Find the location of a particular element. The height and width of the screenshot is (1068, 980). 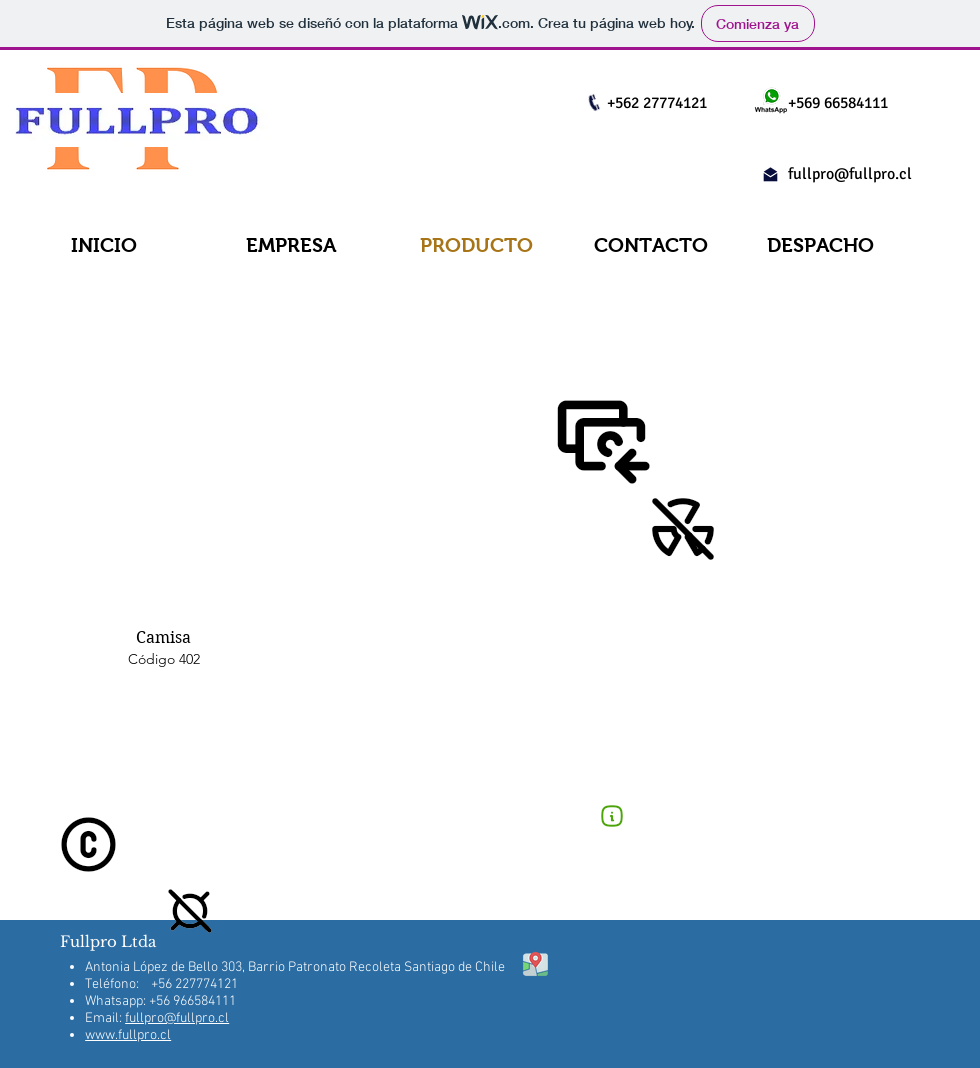

request a refund or money back is located at coordinates (601, 435).